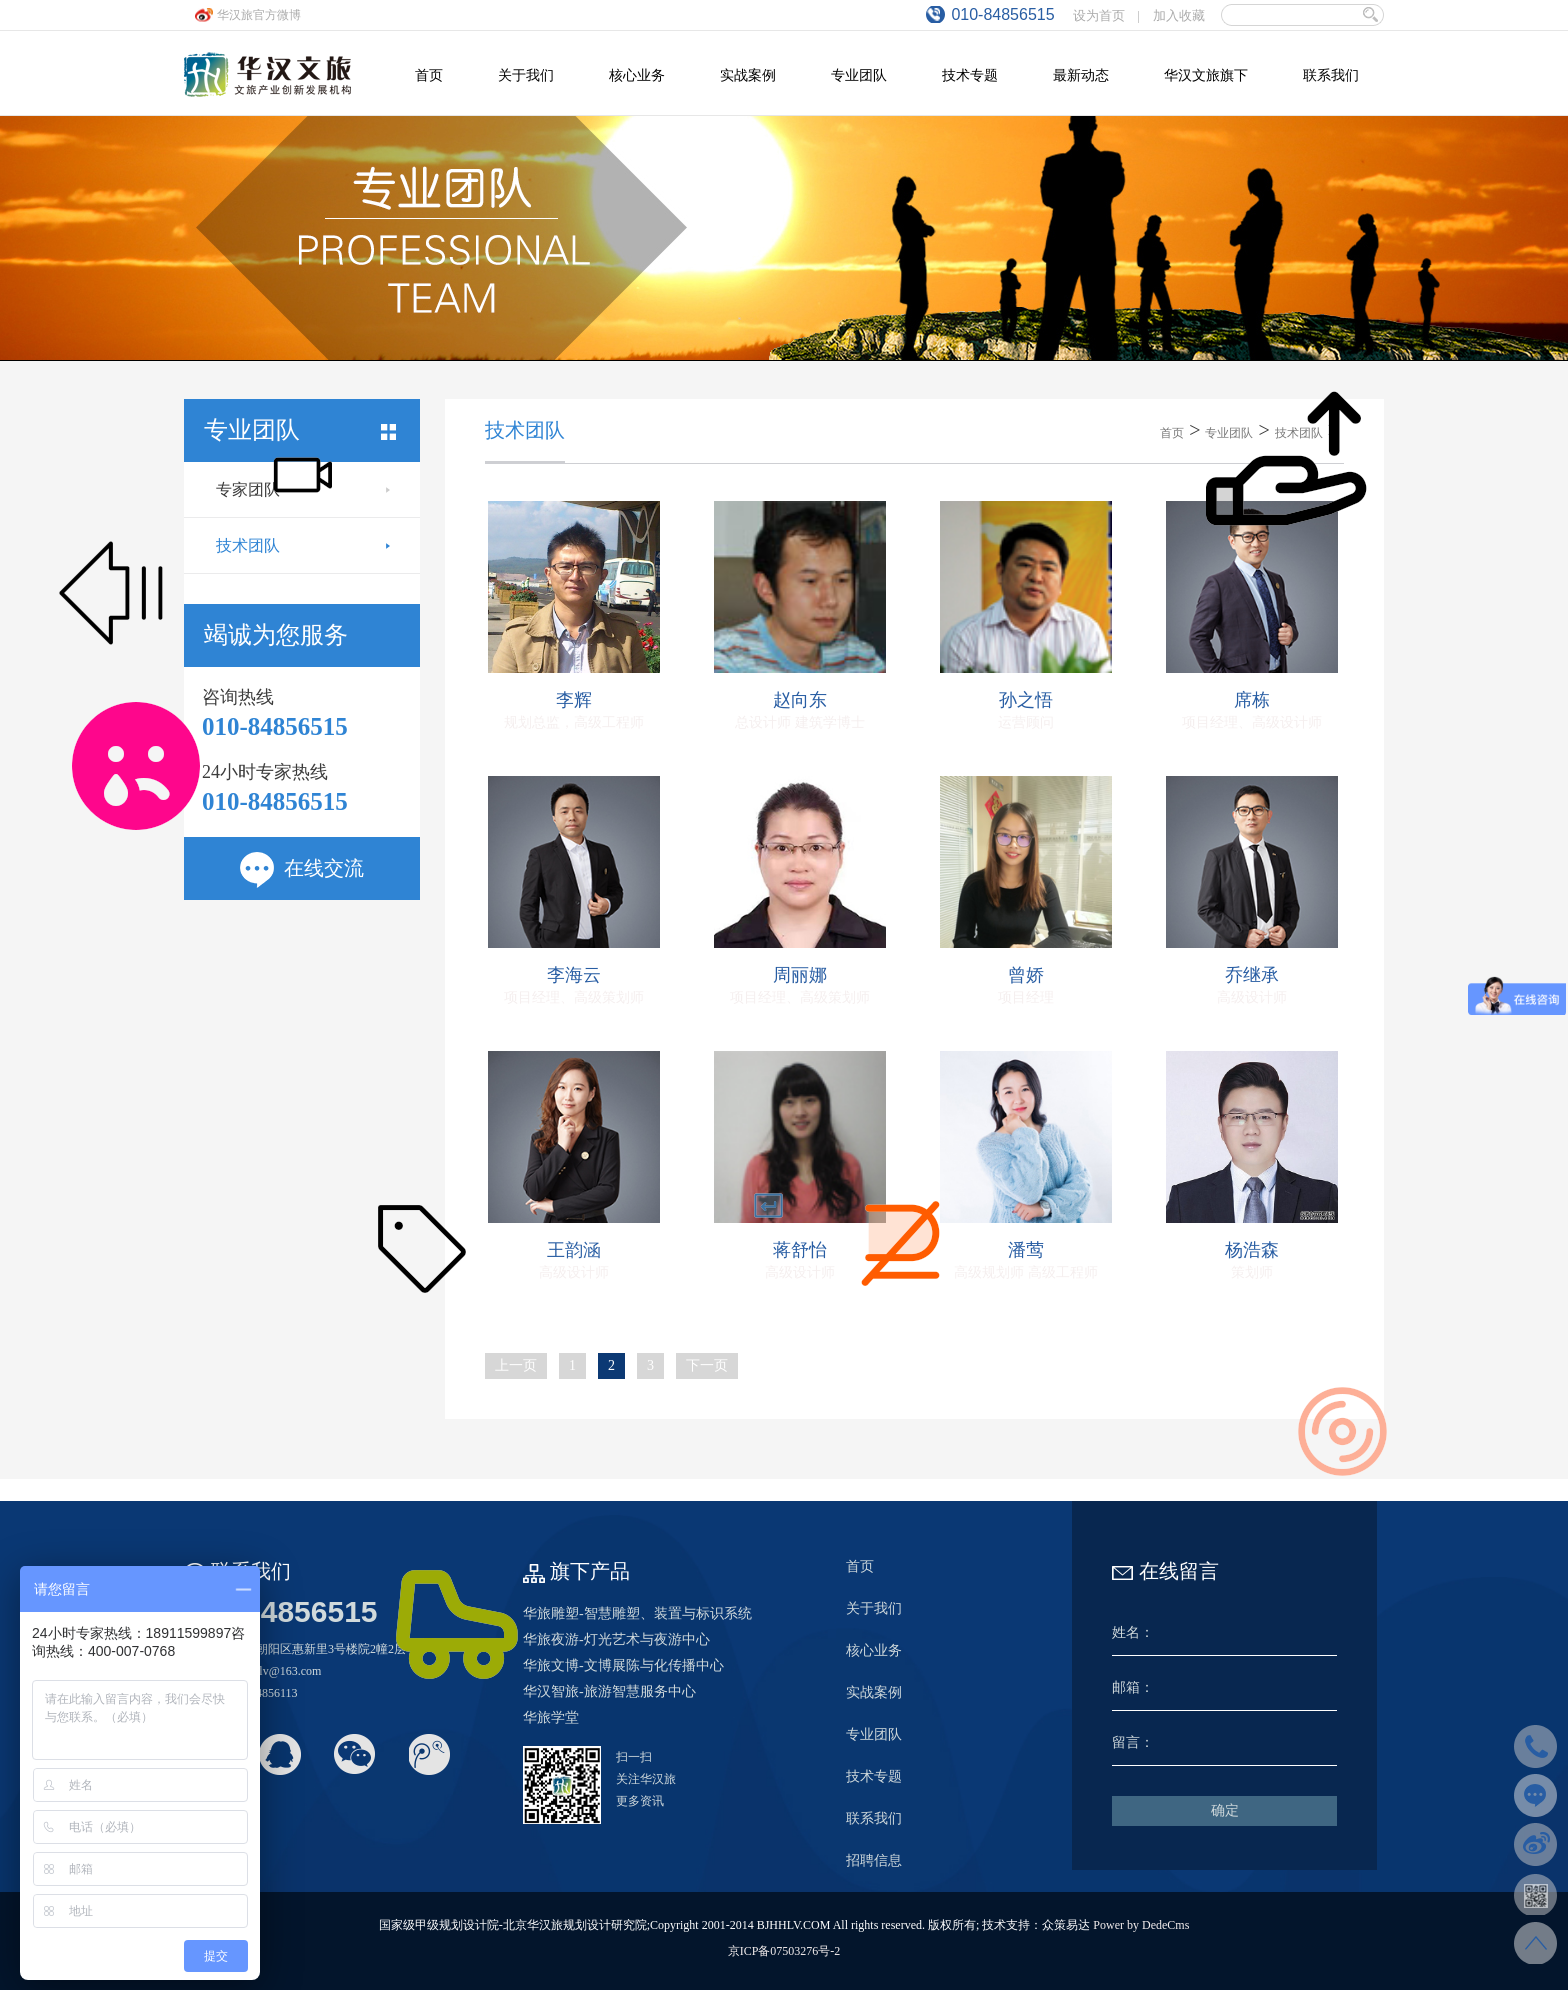 This screenshot has height=1990, width=1568. I want to click on browse roller skating activities or locations, so click(456, 1624).